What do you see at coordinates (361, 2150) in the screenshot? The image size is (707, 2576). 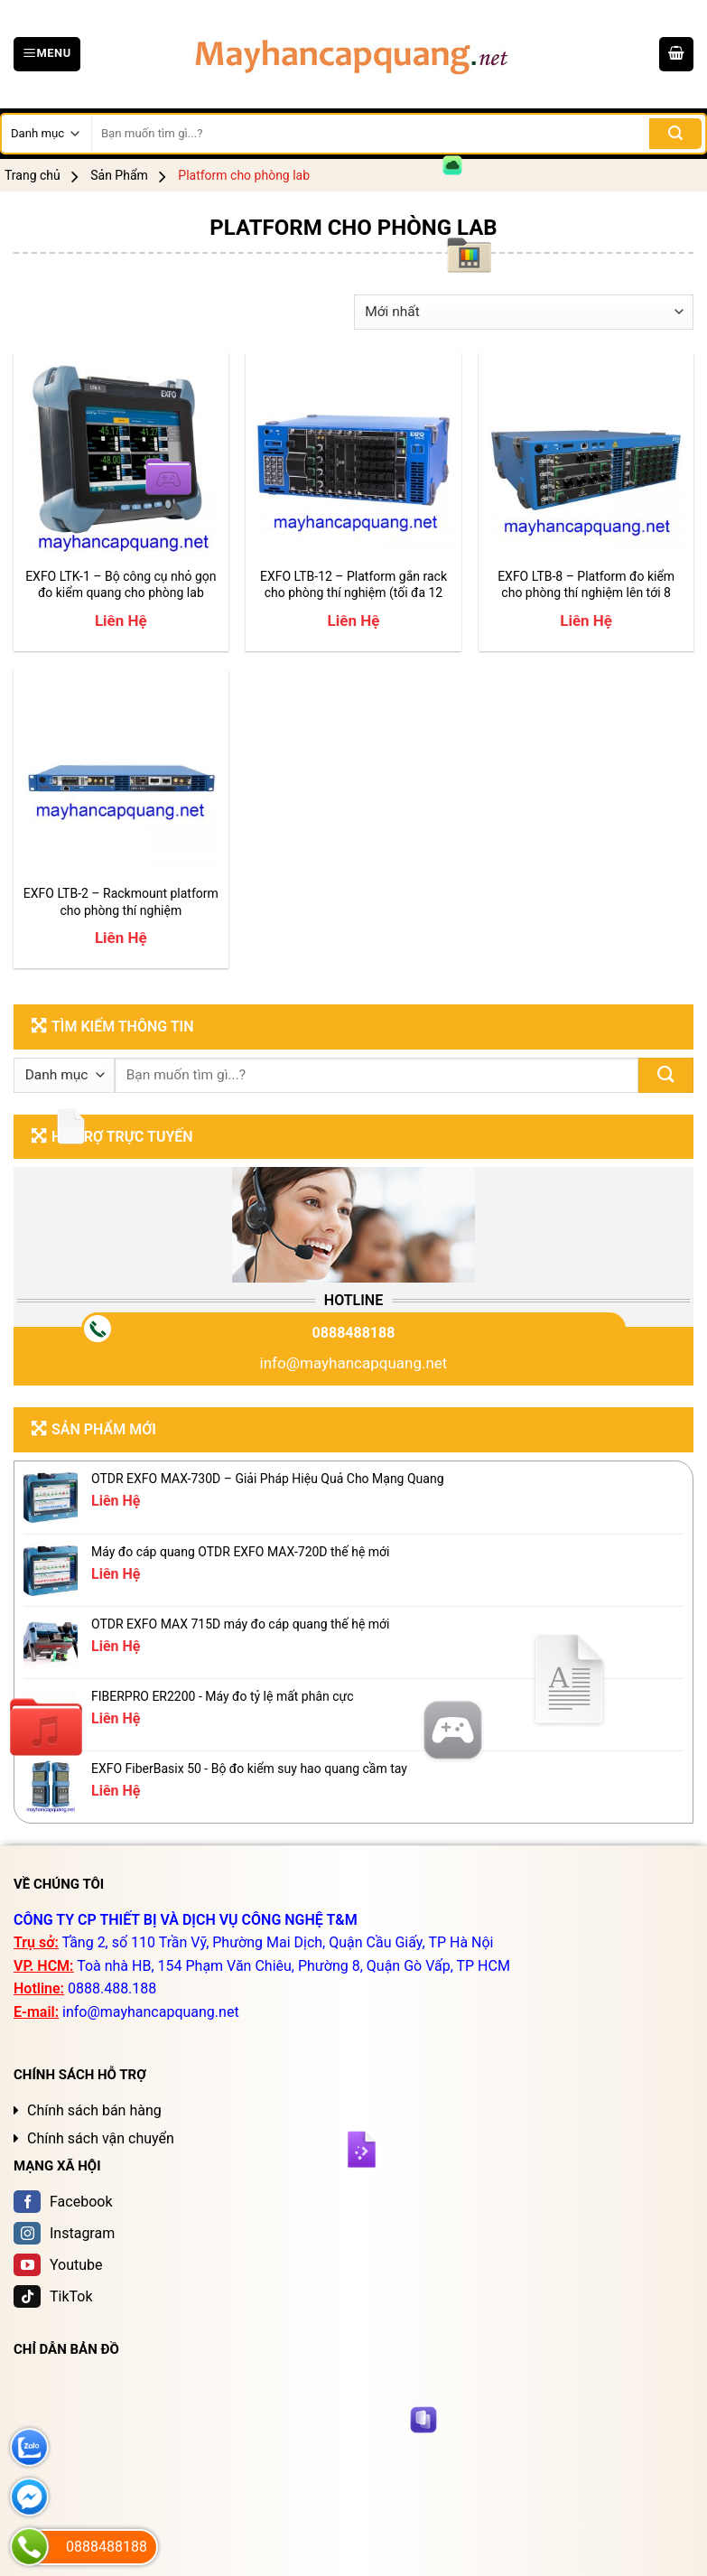 I see `plasma application file type indicator` at bounding box center [361, 2150].